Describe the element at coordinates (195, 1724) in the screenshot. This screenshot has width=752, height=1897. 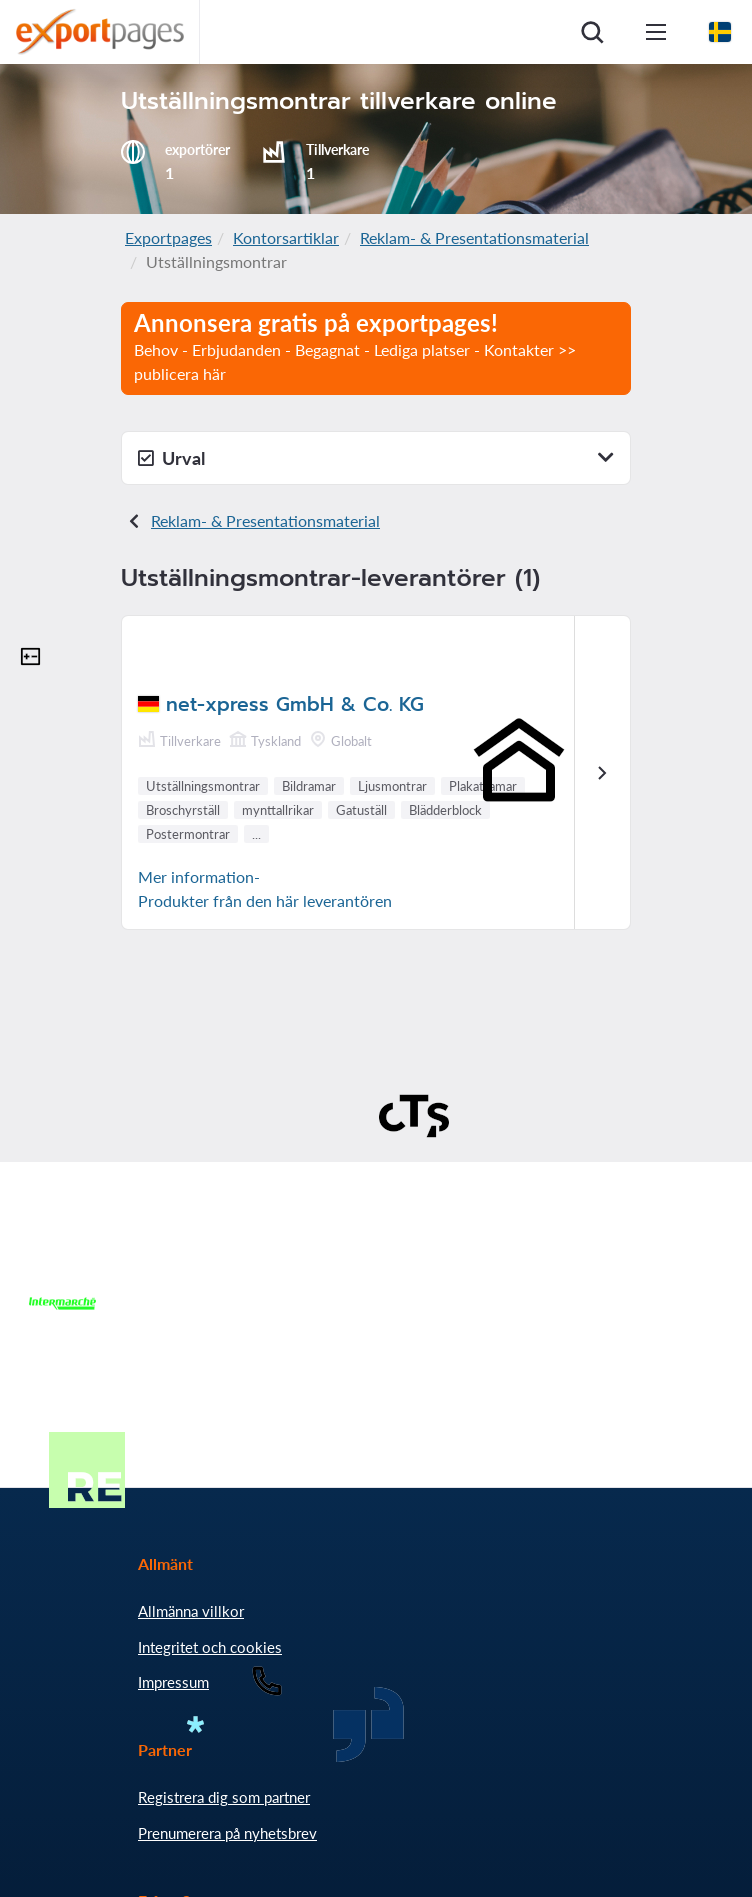
I see `diaspora social network logo` at that location.